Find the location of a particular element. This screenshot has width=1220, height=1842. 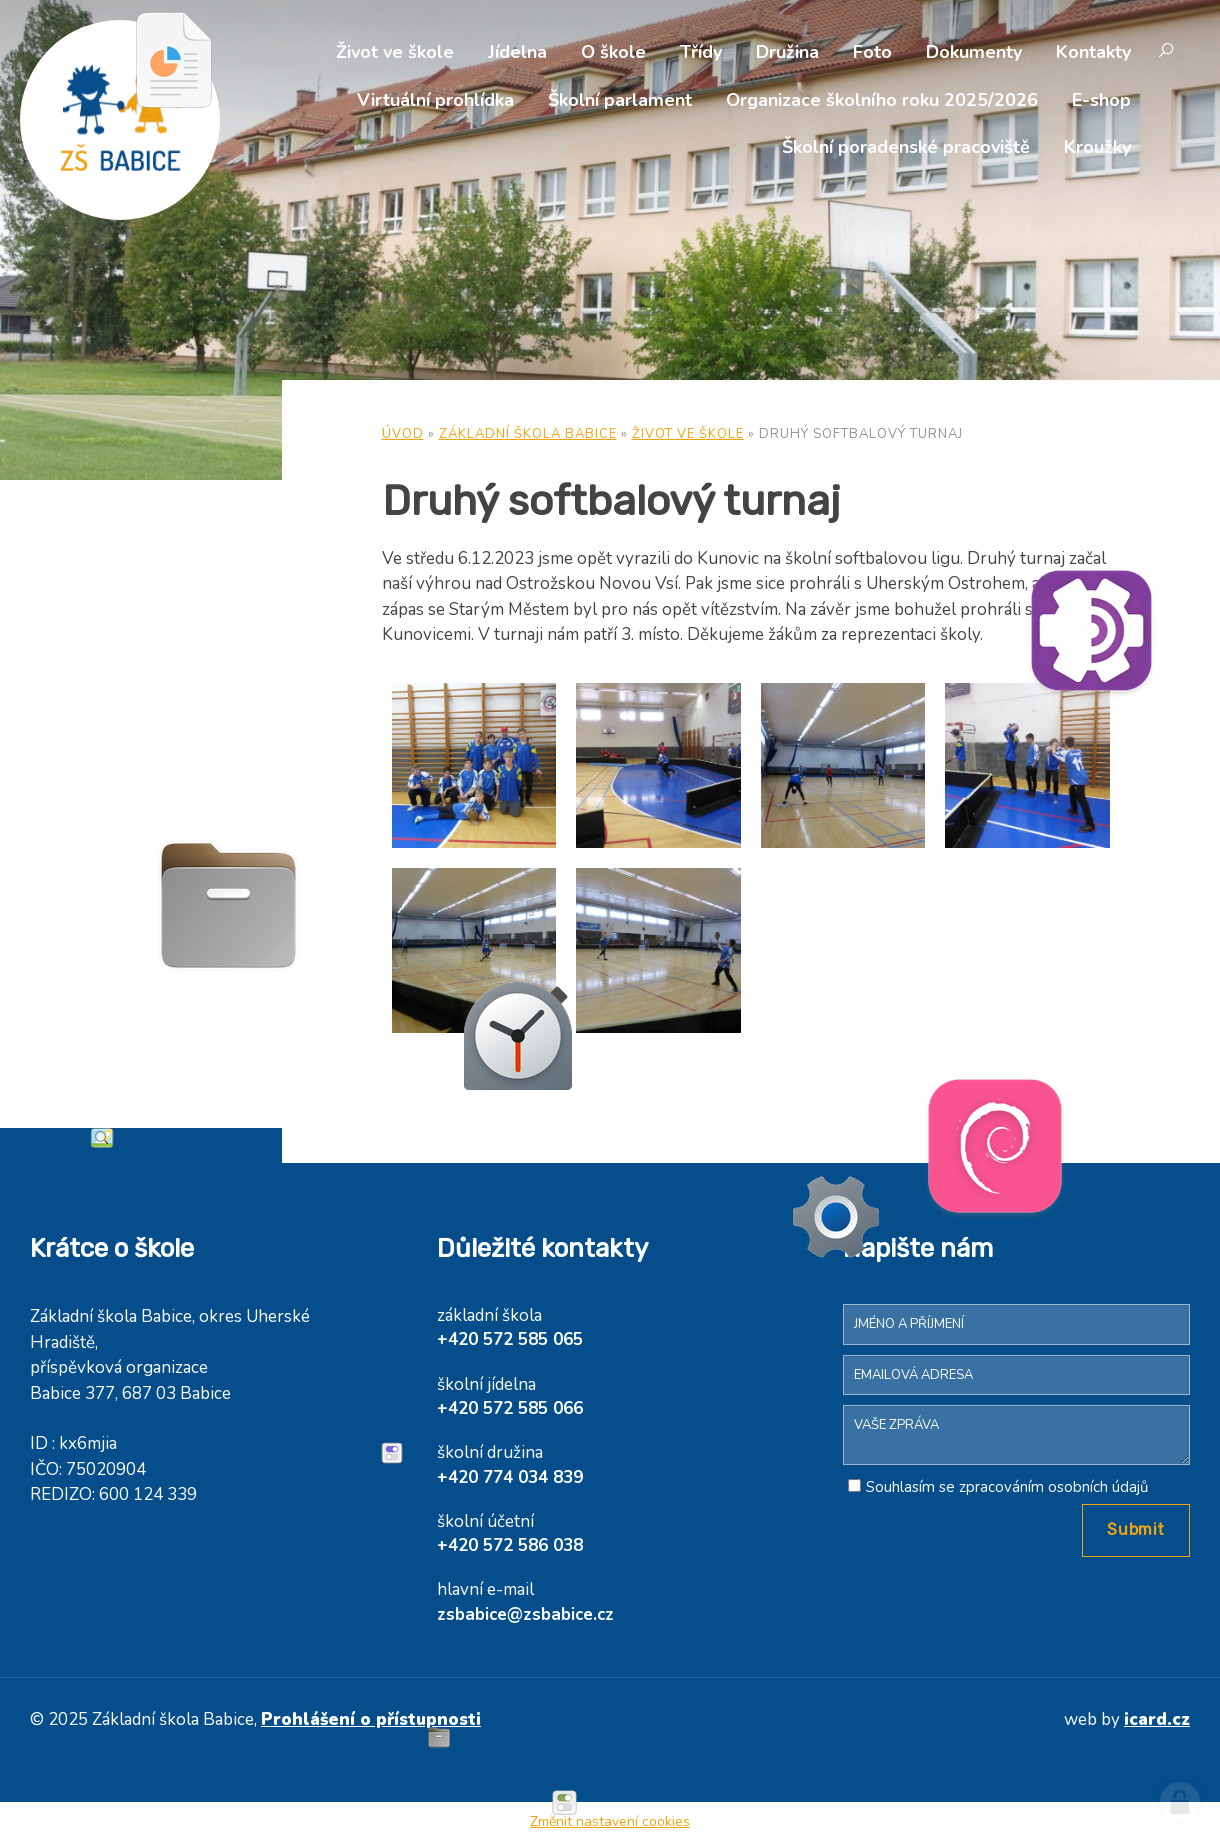

open system settings or preferences is located at coordinates (564, 1802).